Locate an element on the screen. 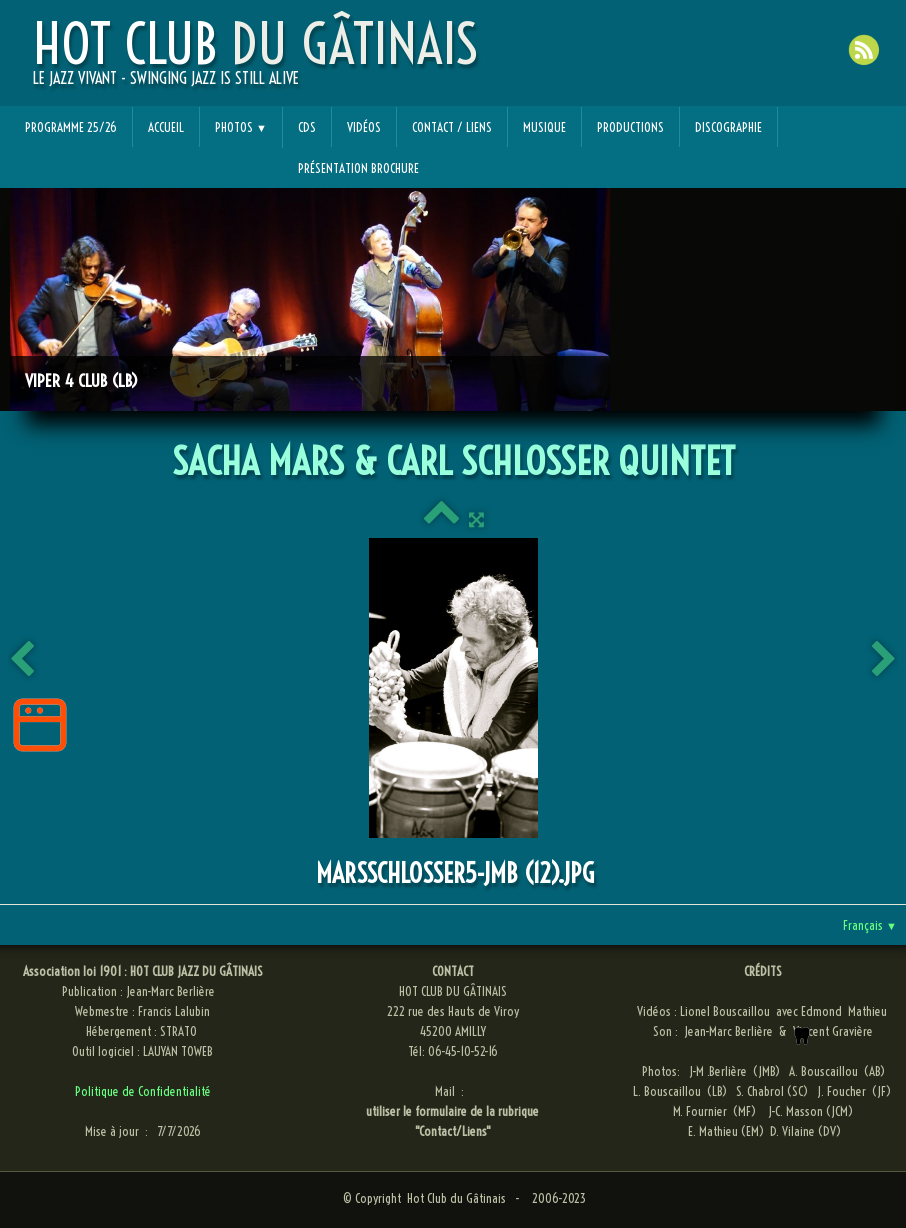  access dental or oral health information is located at coordinates (802, 1036).